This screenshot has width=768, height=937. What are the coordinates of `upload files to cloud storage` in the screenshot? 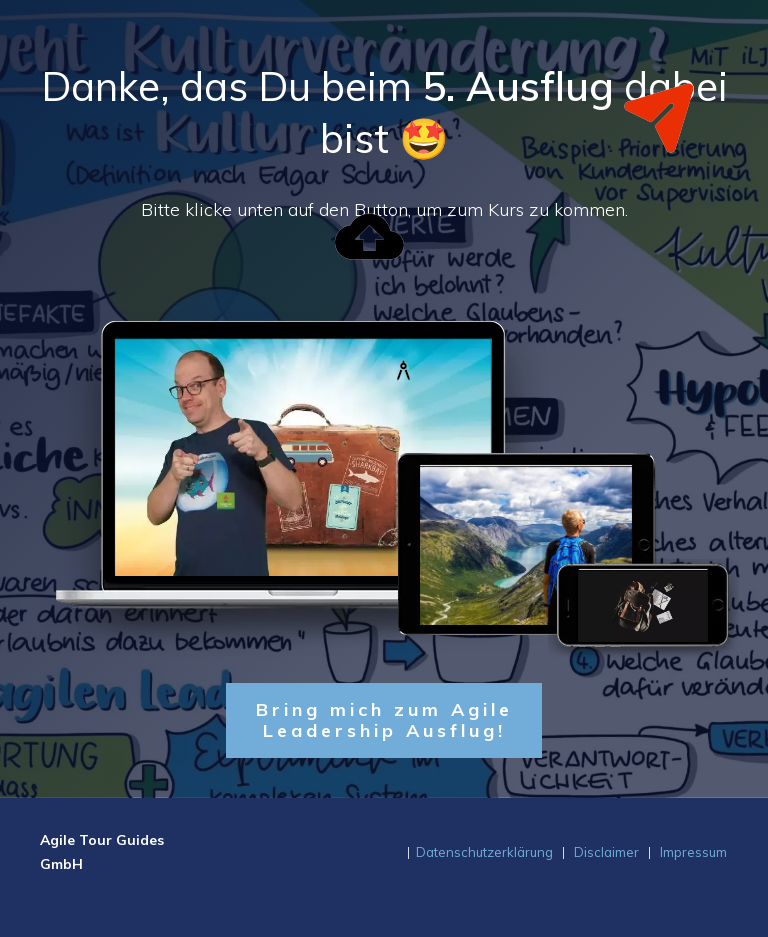 It's located at (369, 236).